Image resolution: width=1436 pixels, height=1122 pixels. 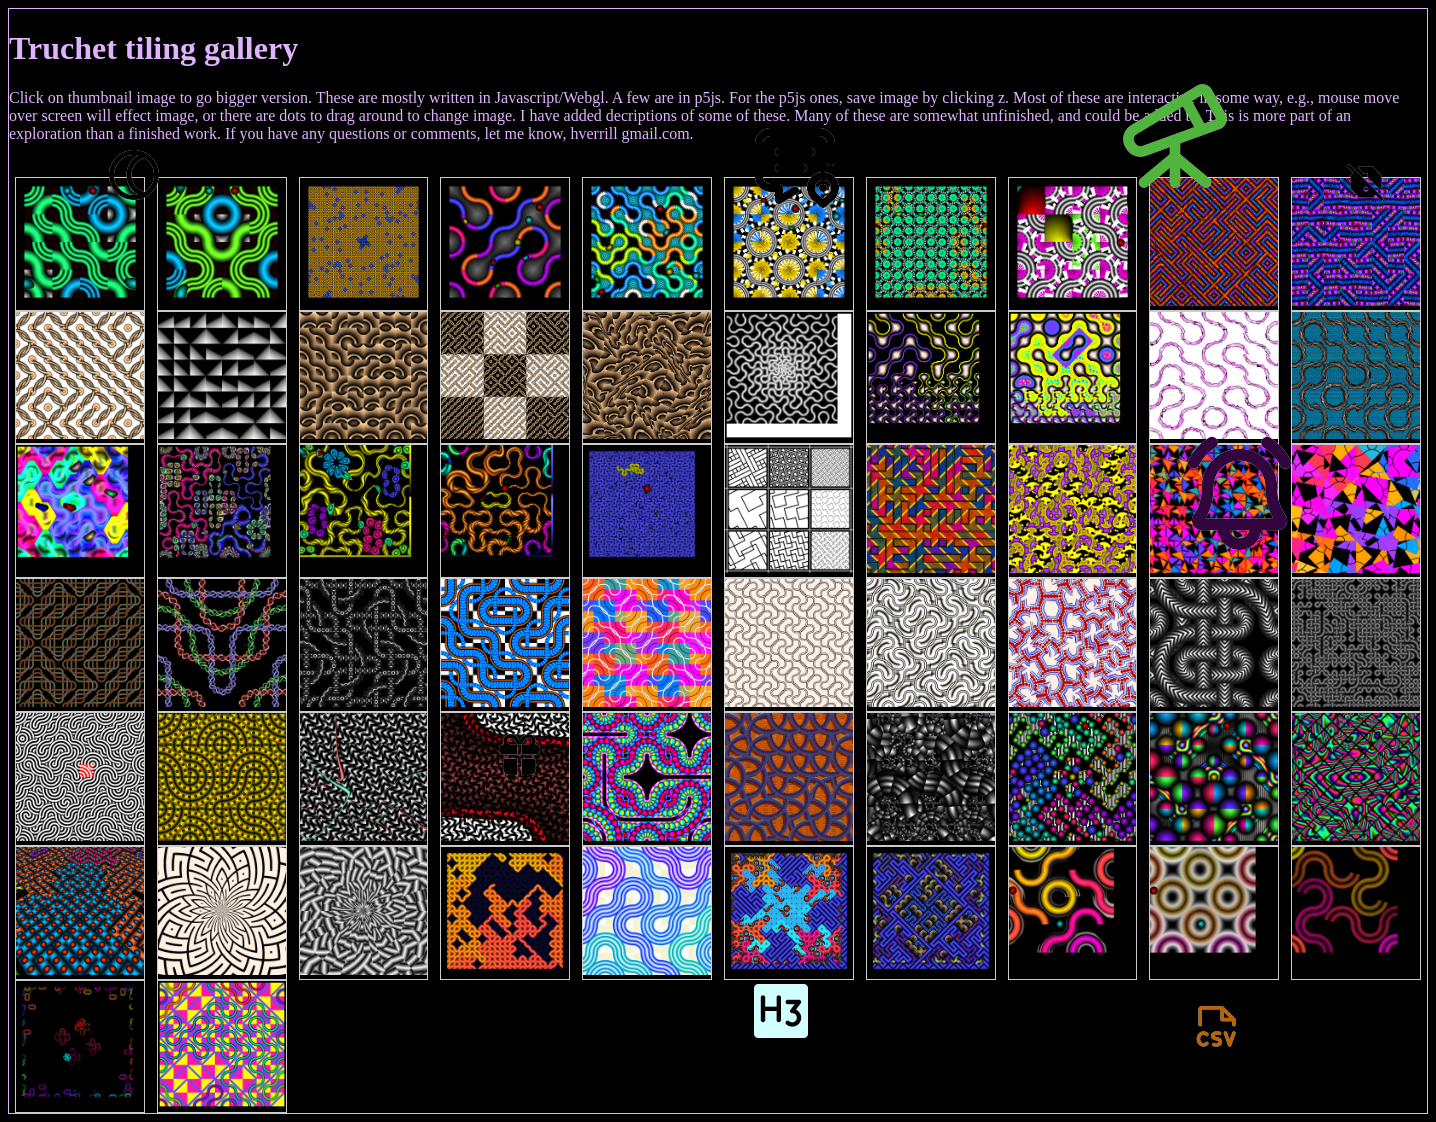 I want to click on format text as heading level 3, so click(x=781, y=1011).